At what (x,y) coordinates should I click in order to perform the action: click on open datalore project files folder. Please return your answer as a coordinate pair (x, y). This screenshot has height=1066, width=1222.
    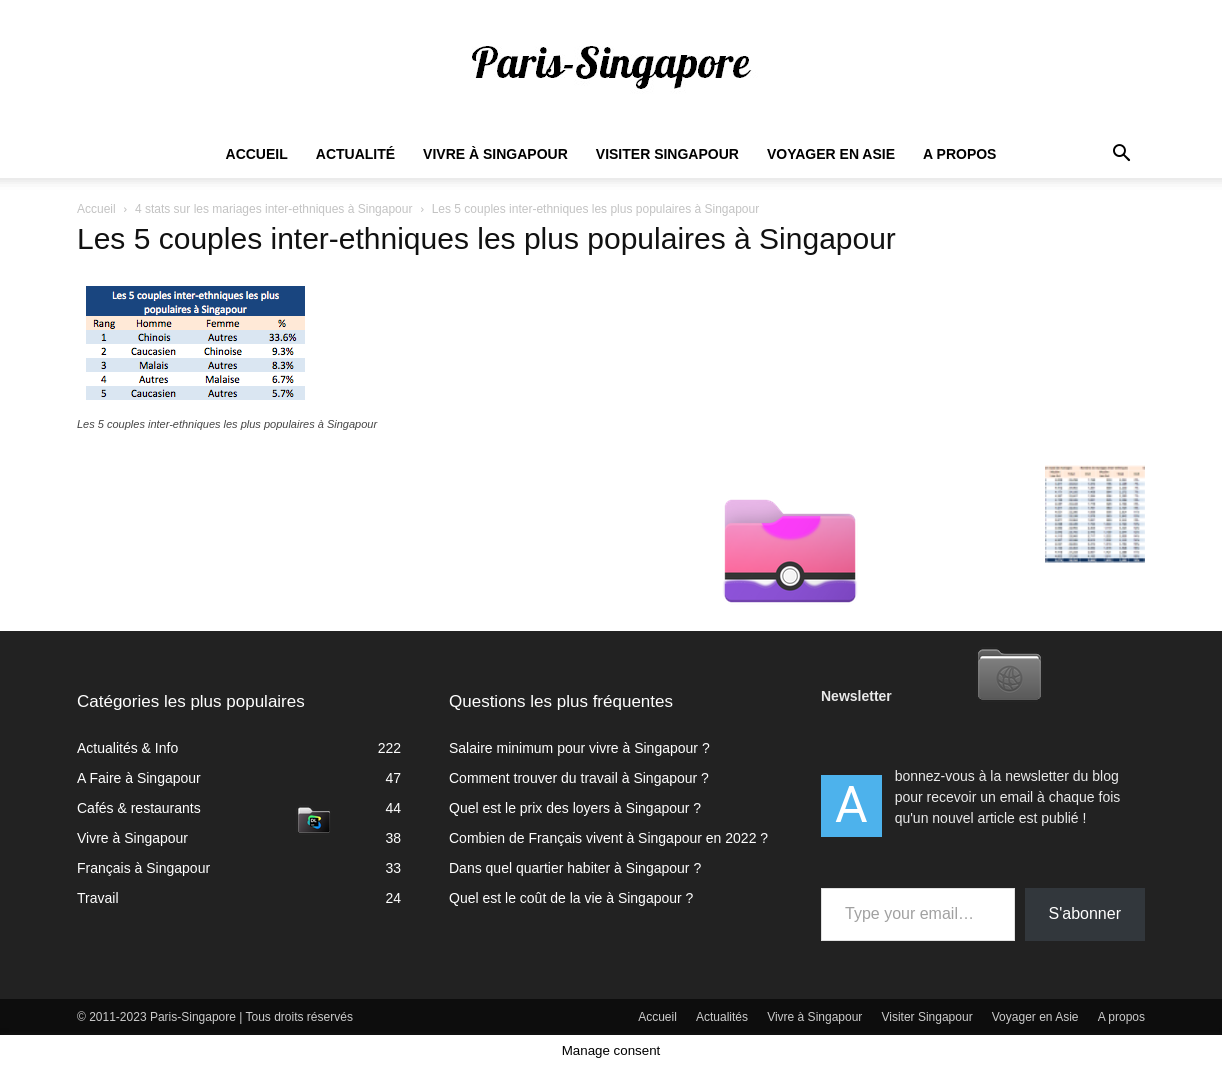
    Looking at the image, I should click on (314, 821).